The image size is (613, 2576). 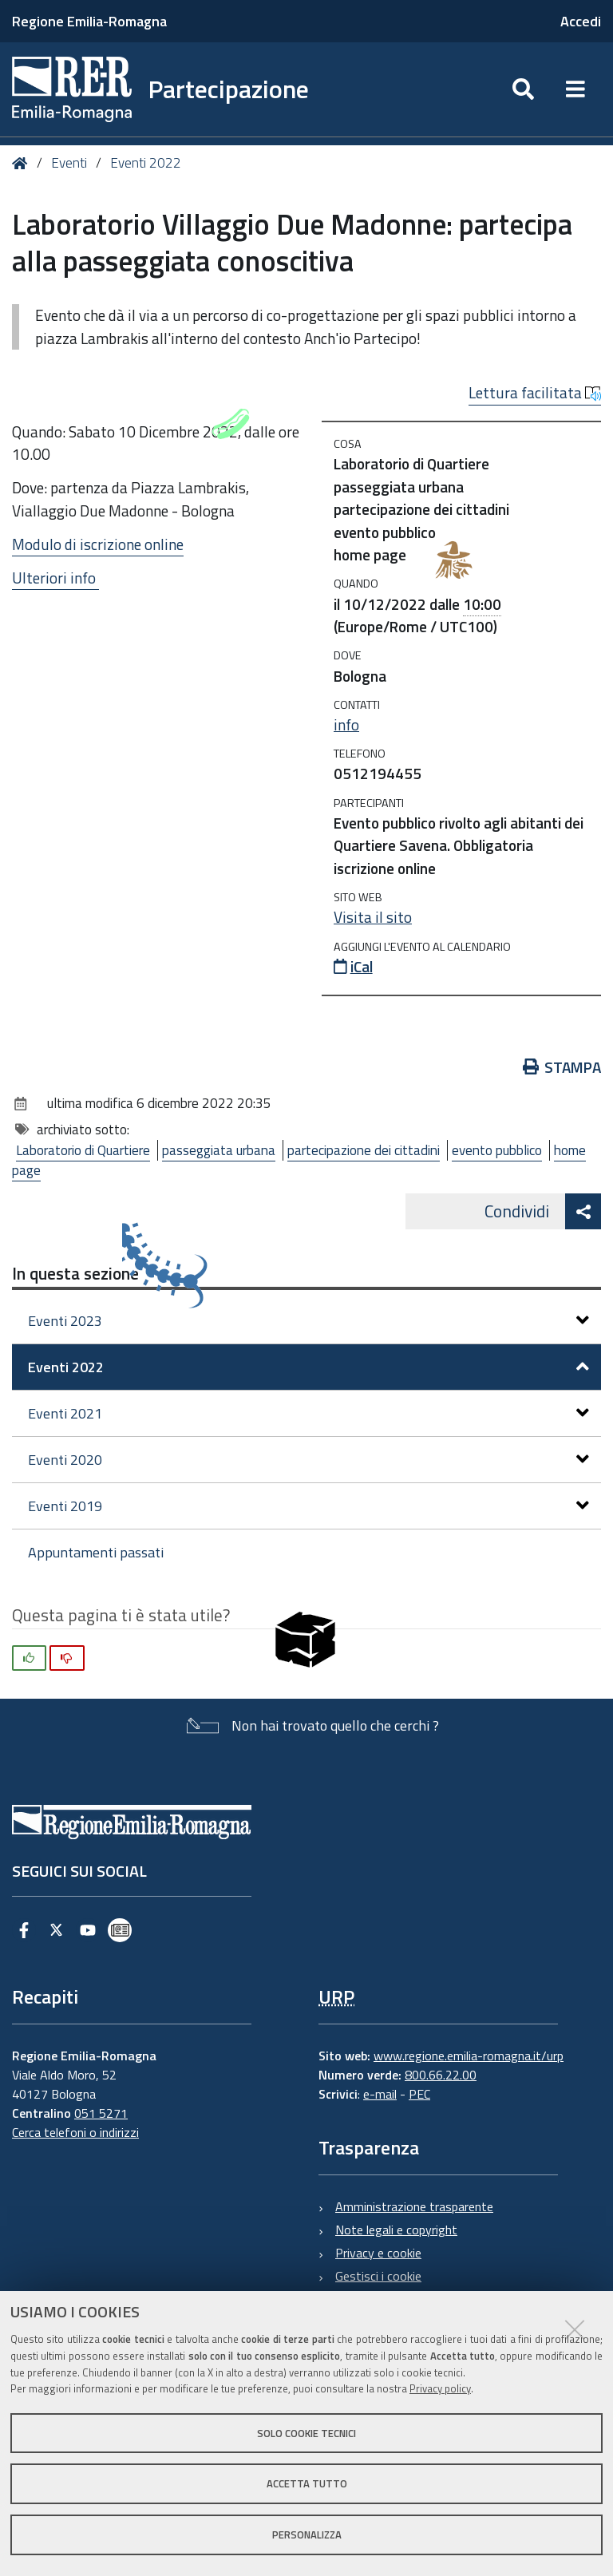 I want to click on select stone block material for building, so click(x=305, y=1638).